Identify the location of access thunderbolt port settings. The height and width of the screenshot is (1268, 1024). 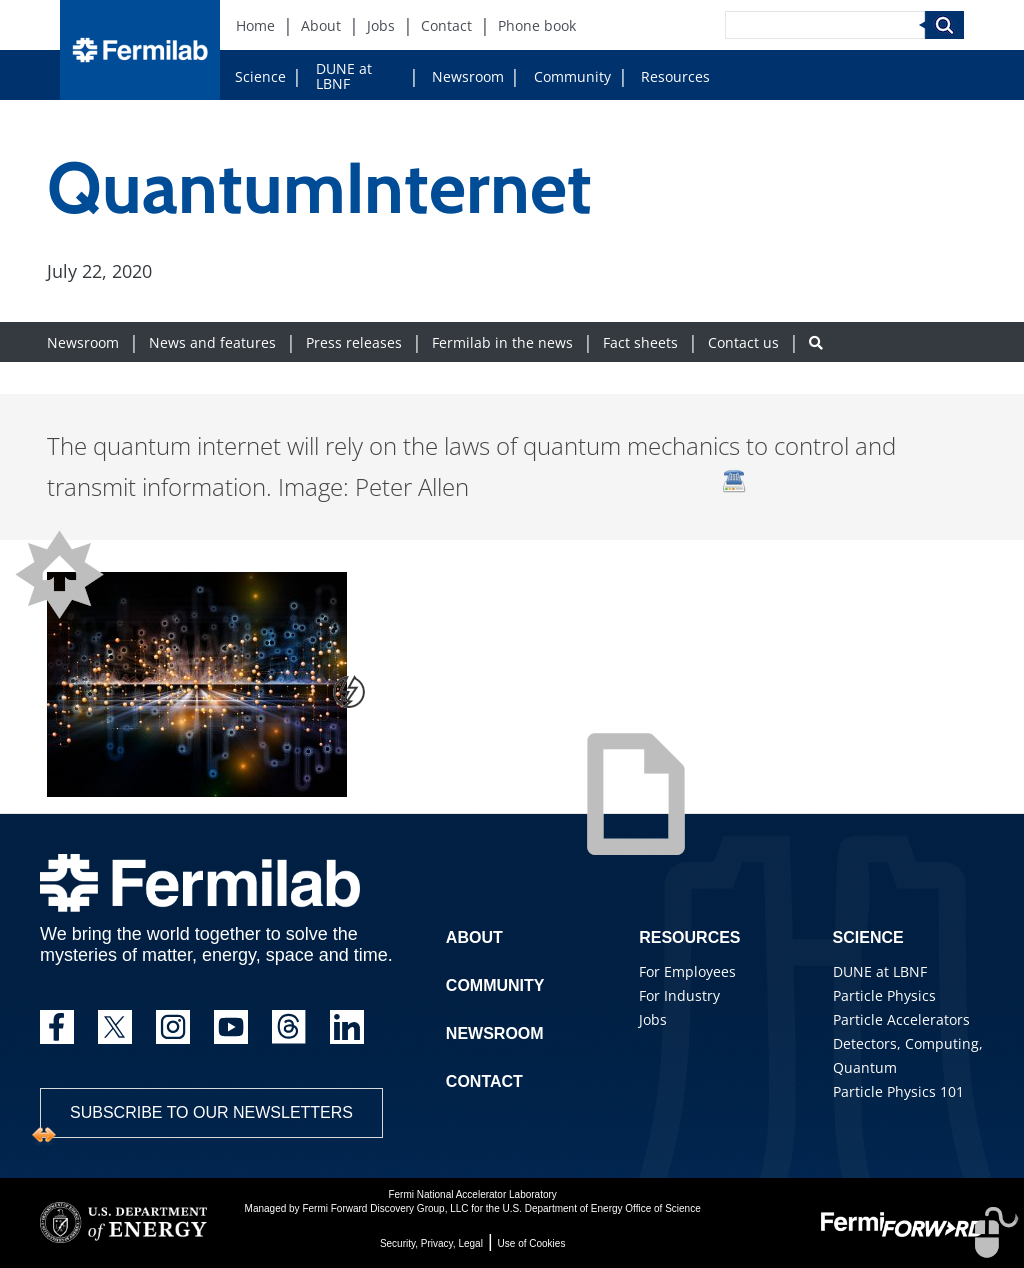
(349, 692).